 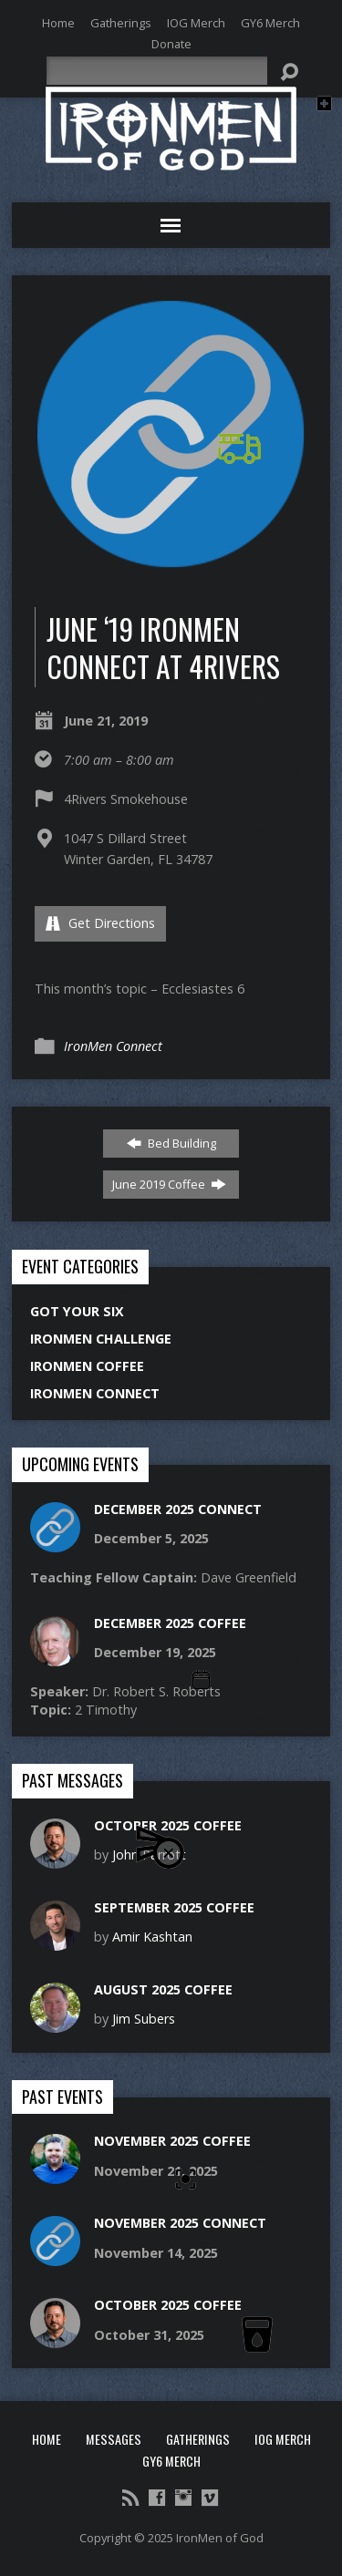 What do you see at coordinates (257, 2334) in the screenshot?
I see `find nearby drink or beverage locations` at bounding box center [257, 2334].